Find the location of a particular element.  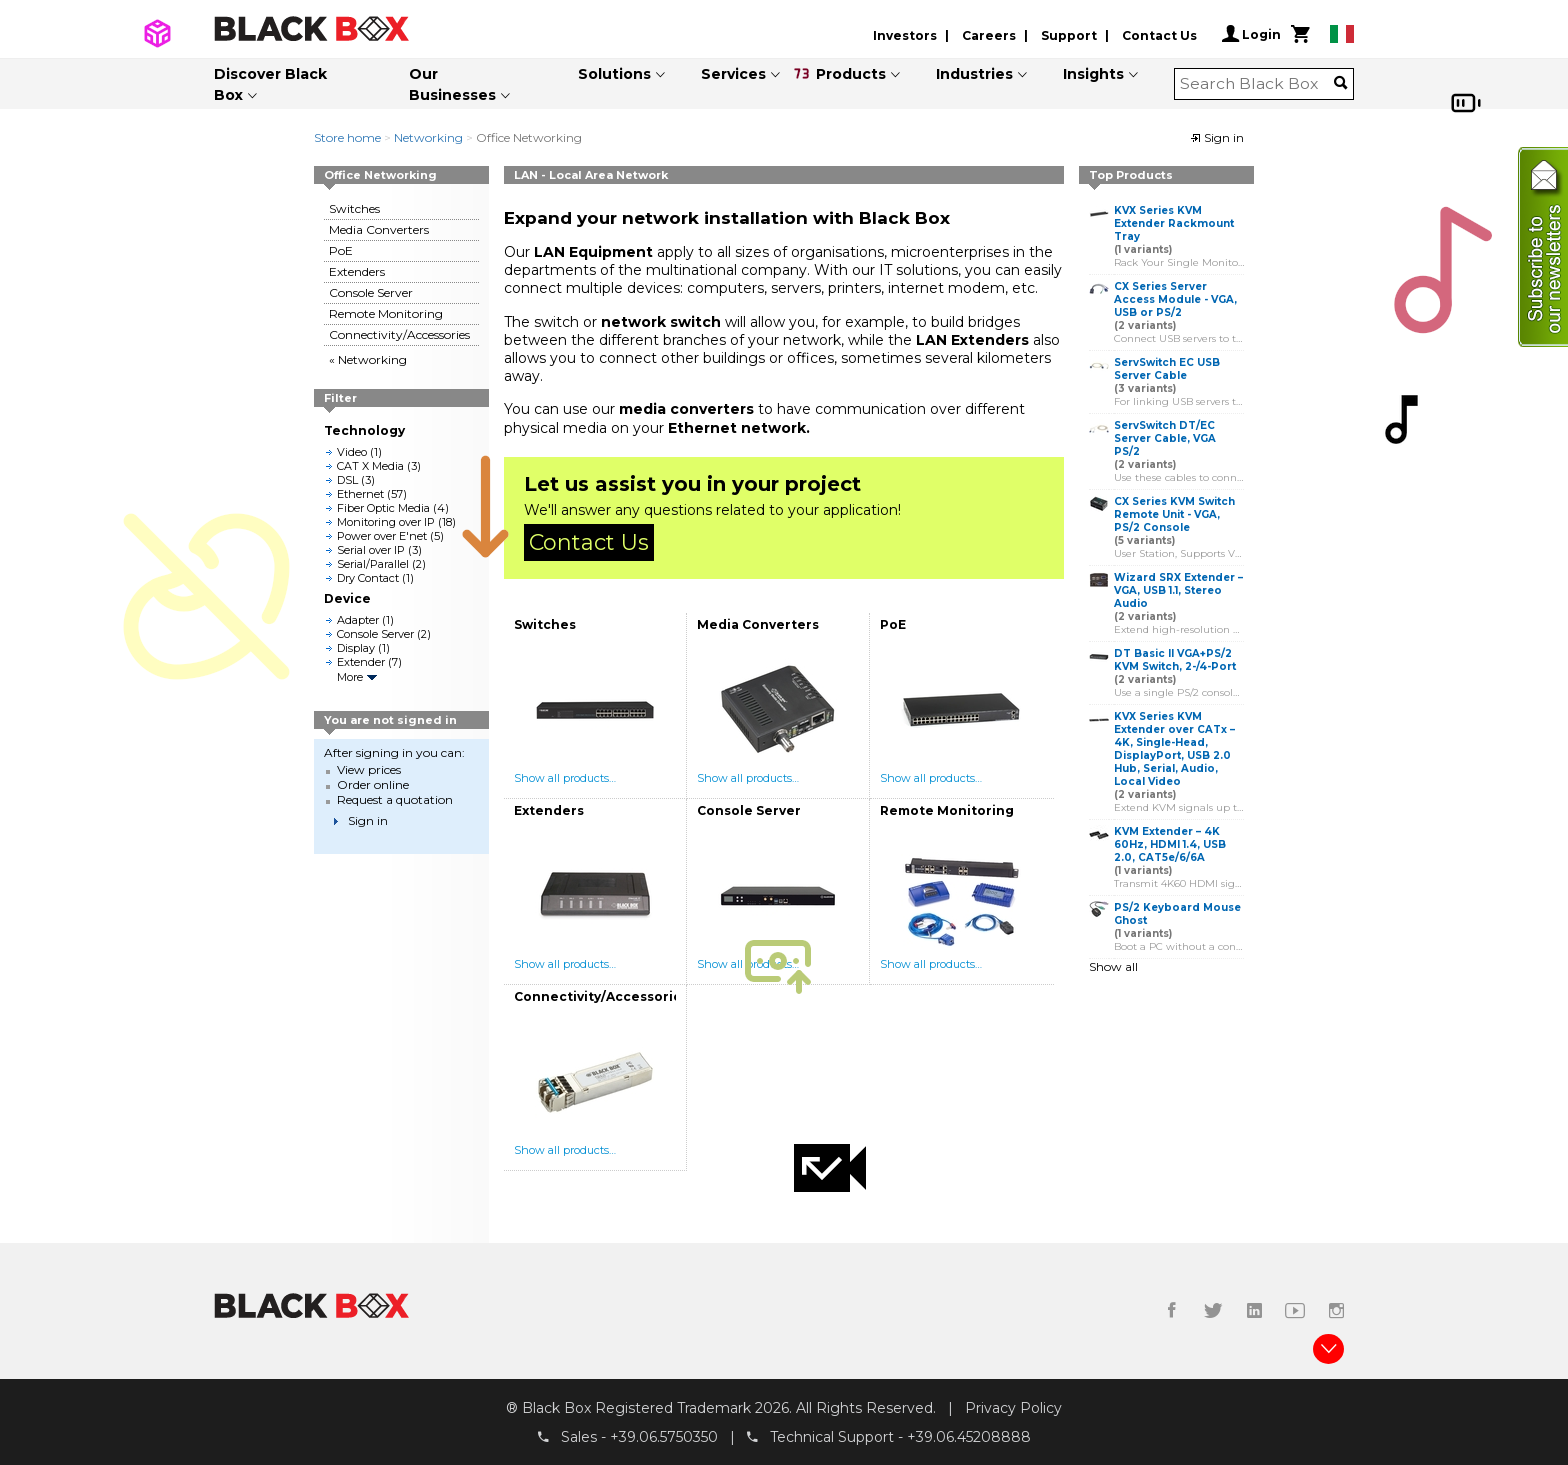

indicates medium battery level is located at coordinates (1466, 103).